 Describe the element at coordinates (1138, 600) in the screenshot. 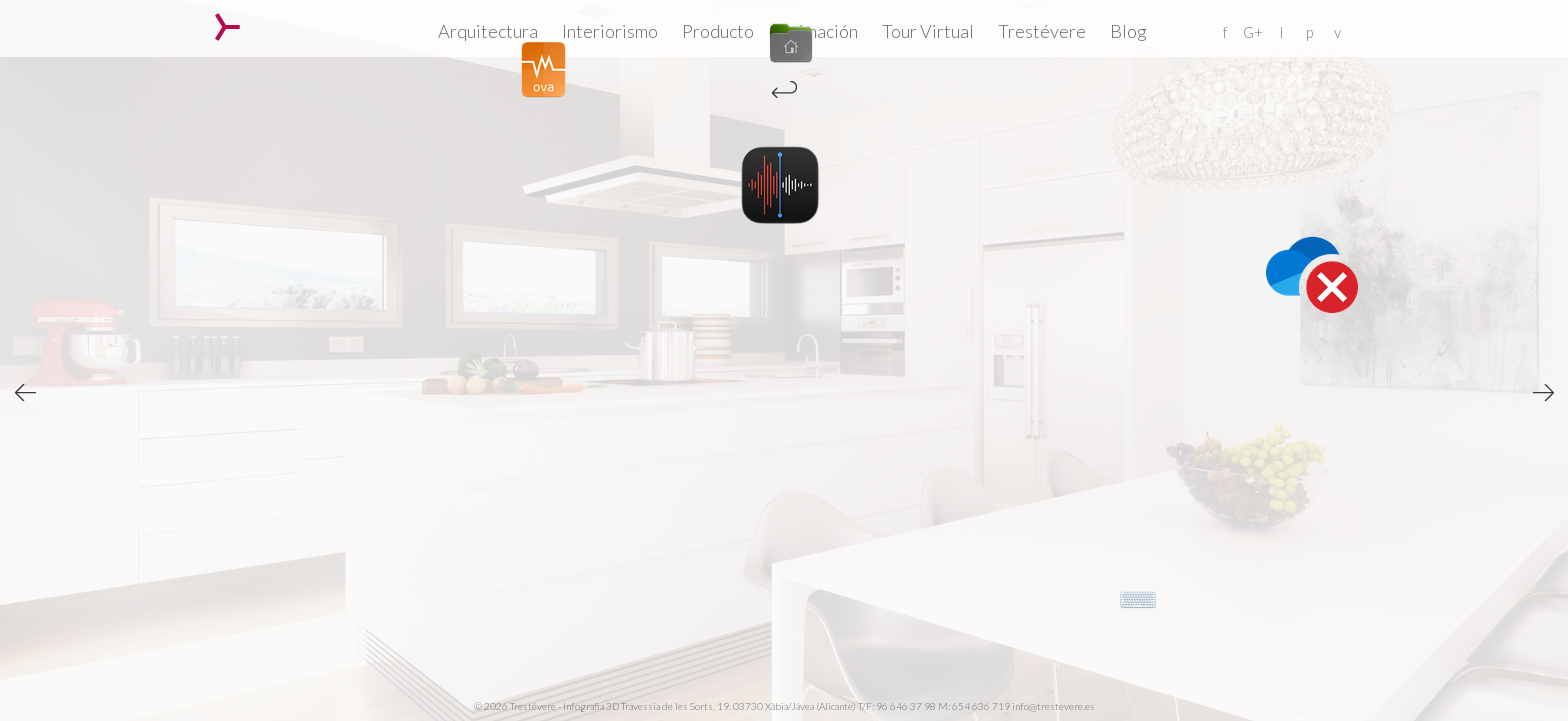

I see `indicates keyboard connected via bluetooth` at that location.